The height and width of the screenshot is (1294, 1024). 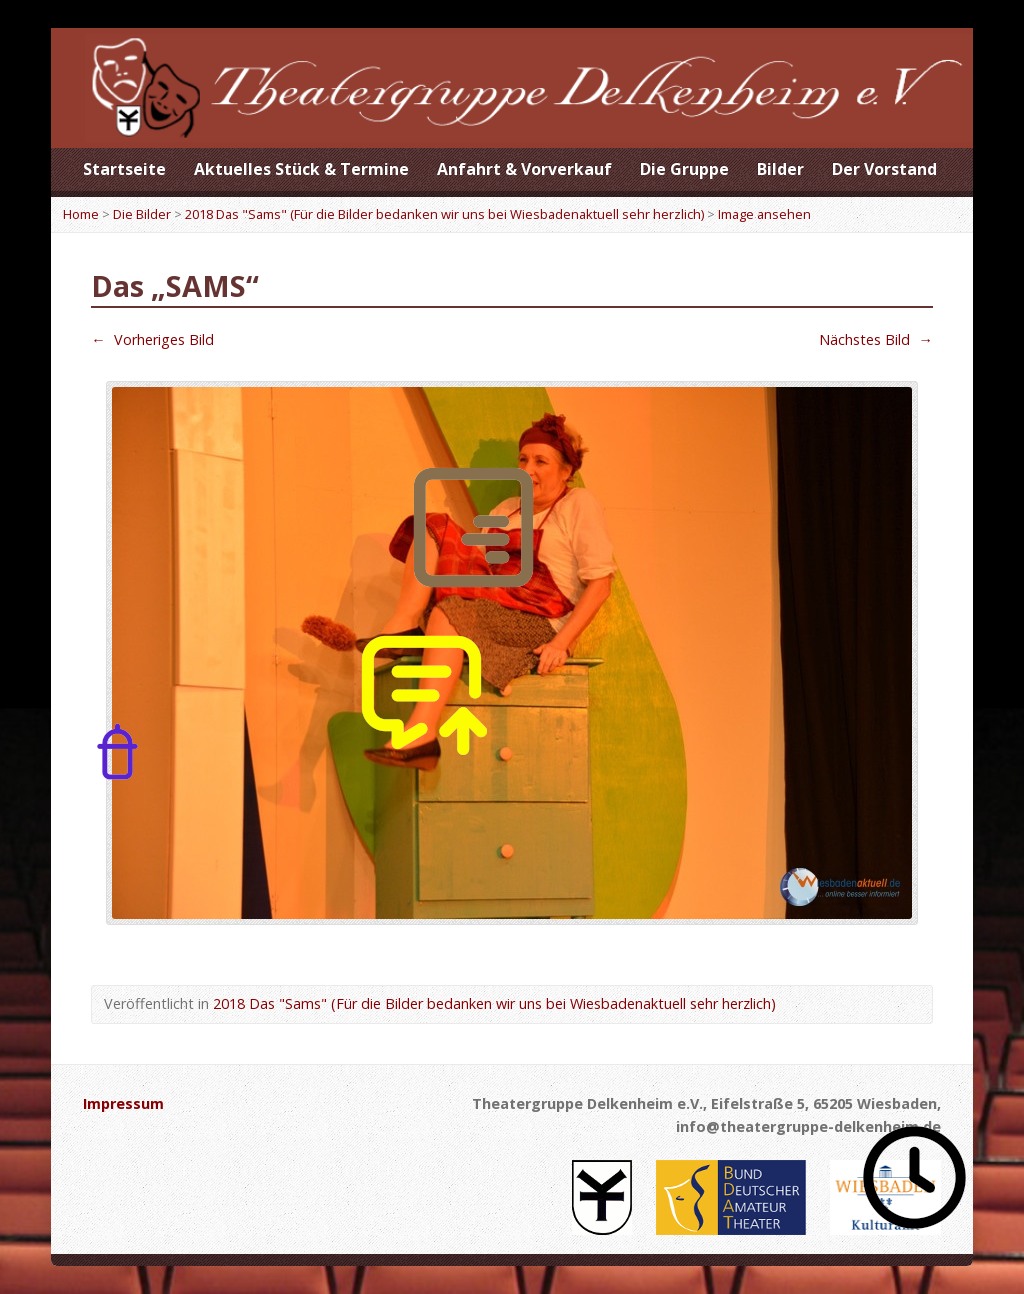 What do you see at coordinates (421, 689) in the screenshot?
I see `send or submit a message` at bounding box center [421, 689].